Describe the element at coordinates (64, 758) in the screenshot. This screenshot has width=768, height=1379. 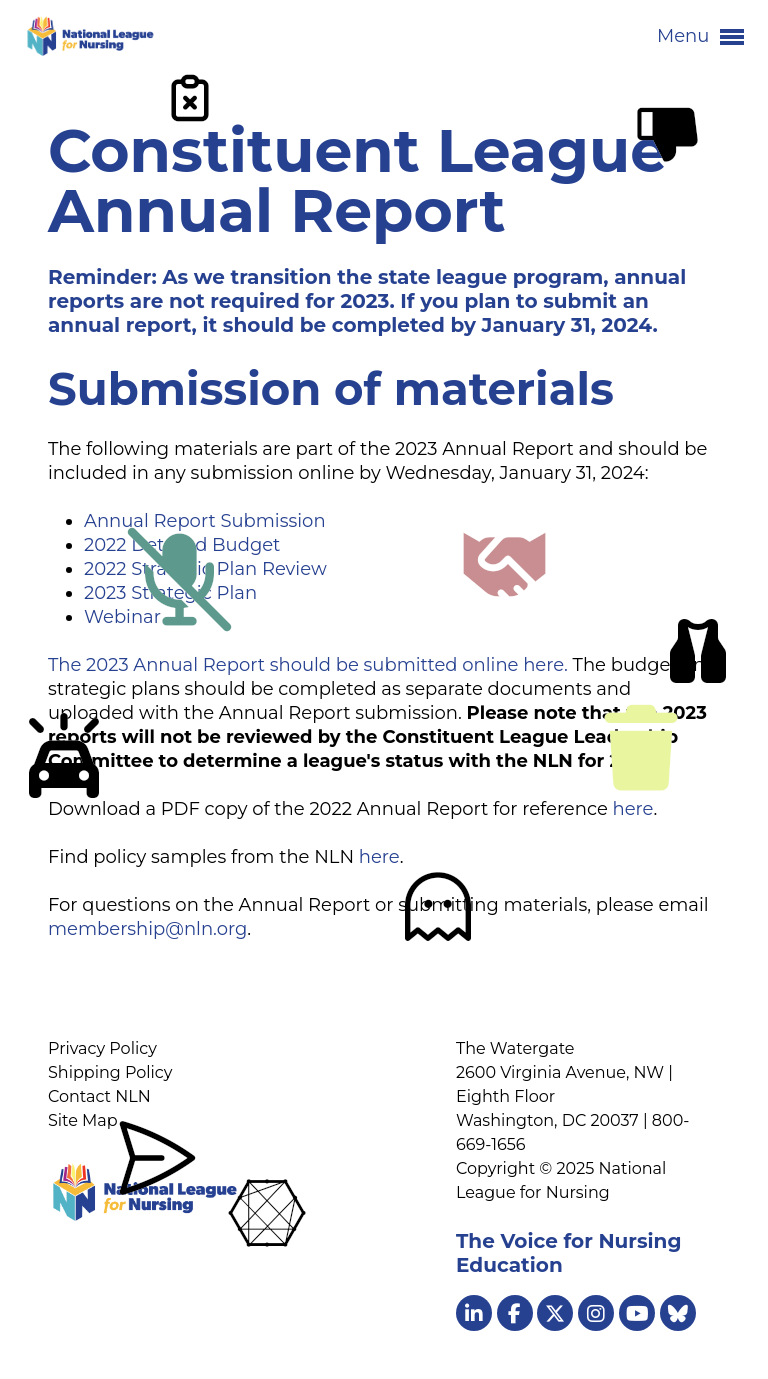
I see `indicates vehicle is currently active or running` at that location.